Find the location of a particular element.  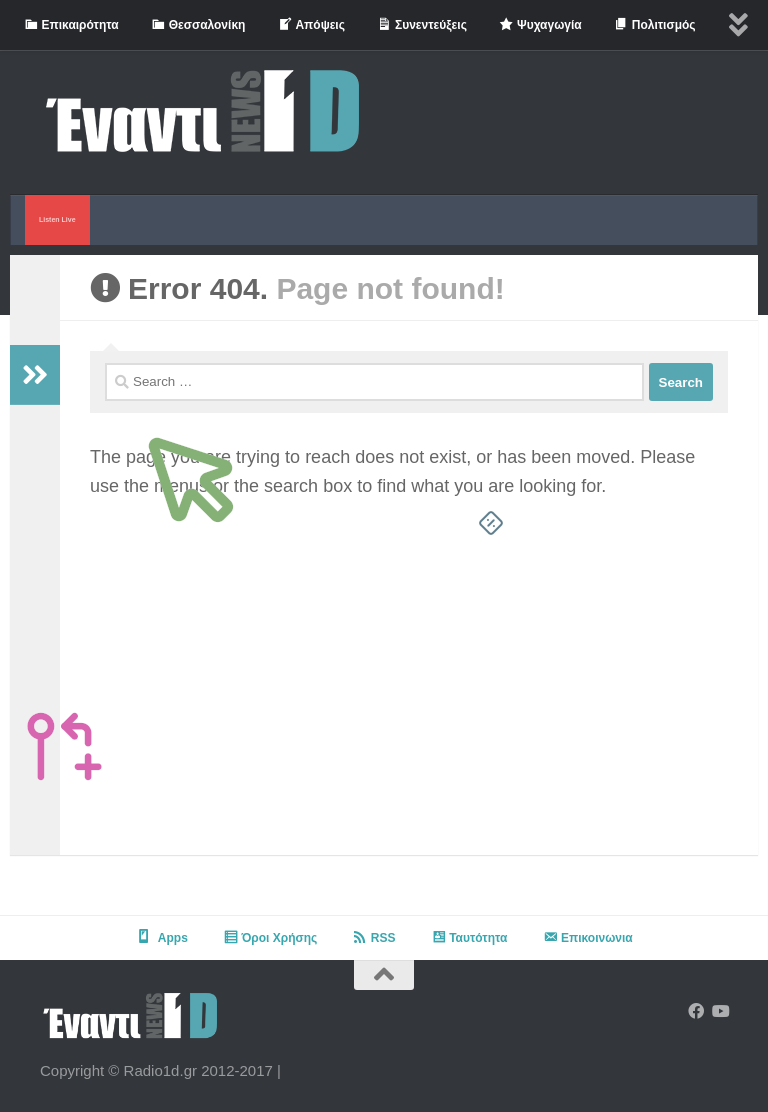

create a new pull request is located at coordinates (64, 746).